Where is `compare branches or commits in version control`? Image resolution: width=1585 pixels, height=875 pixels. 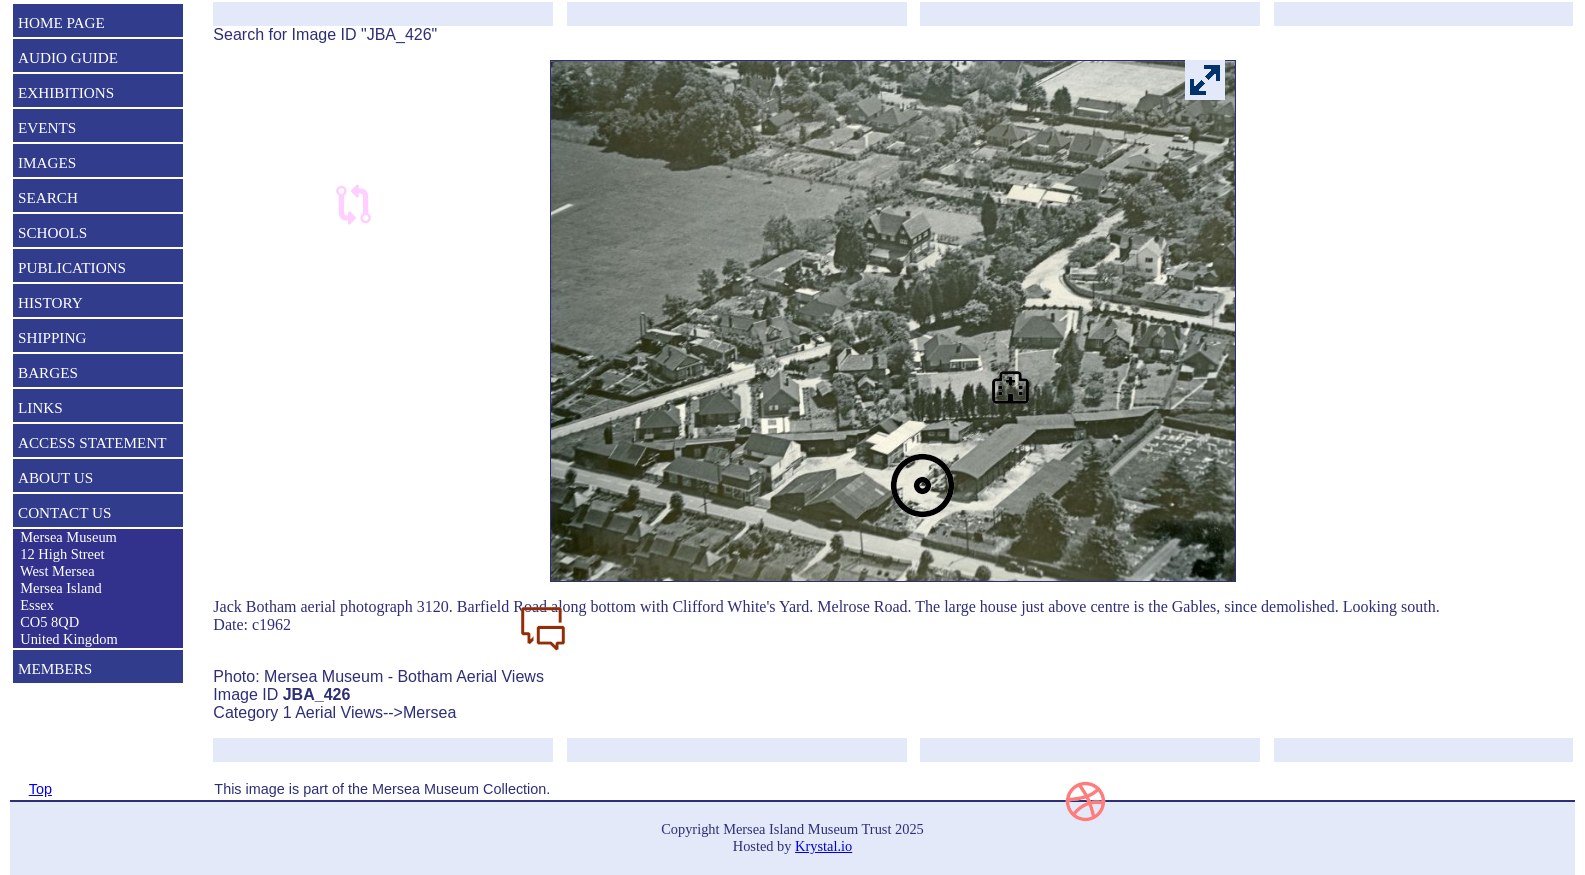 compare branches or commits in version control is located at coordinates (353, 204).